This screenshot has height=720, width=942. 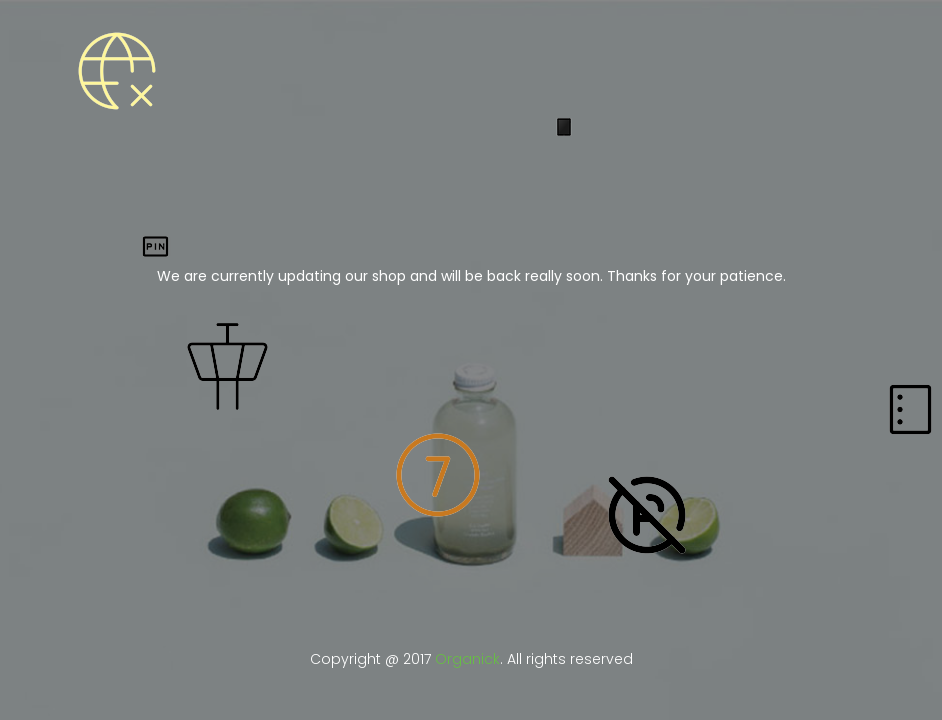 I want to click on enter or manage your PIN code, so click(x=155, y=246).